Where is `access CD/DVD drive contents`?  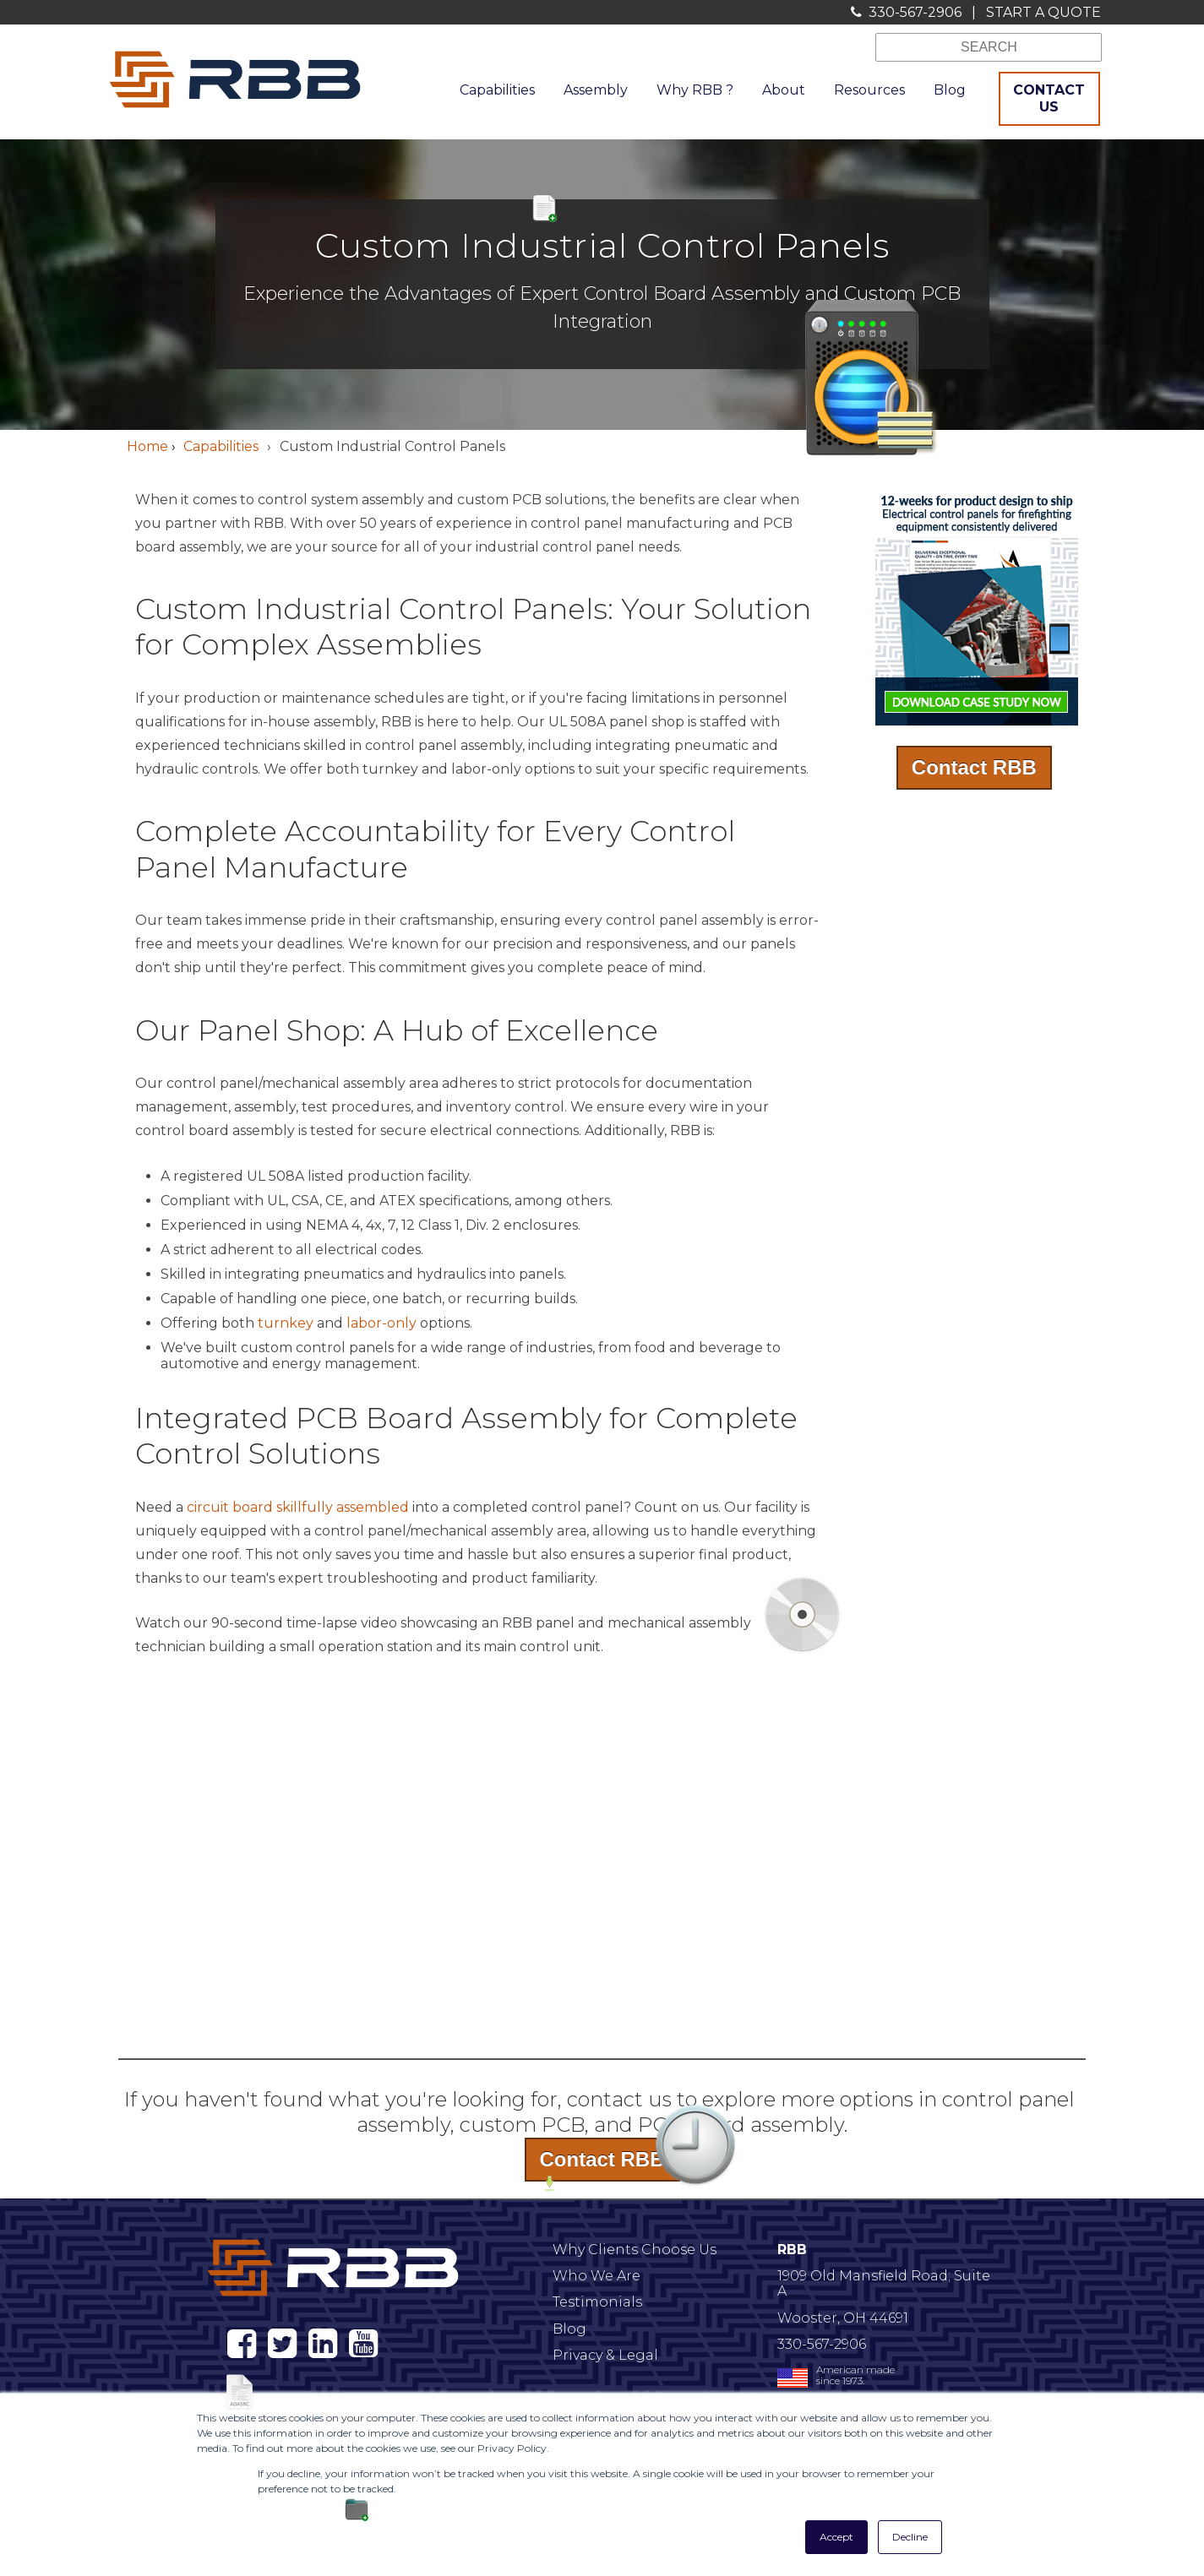
access CD/DVD drive contents is located at coordinates (802, 1614).